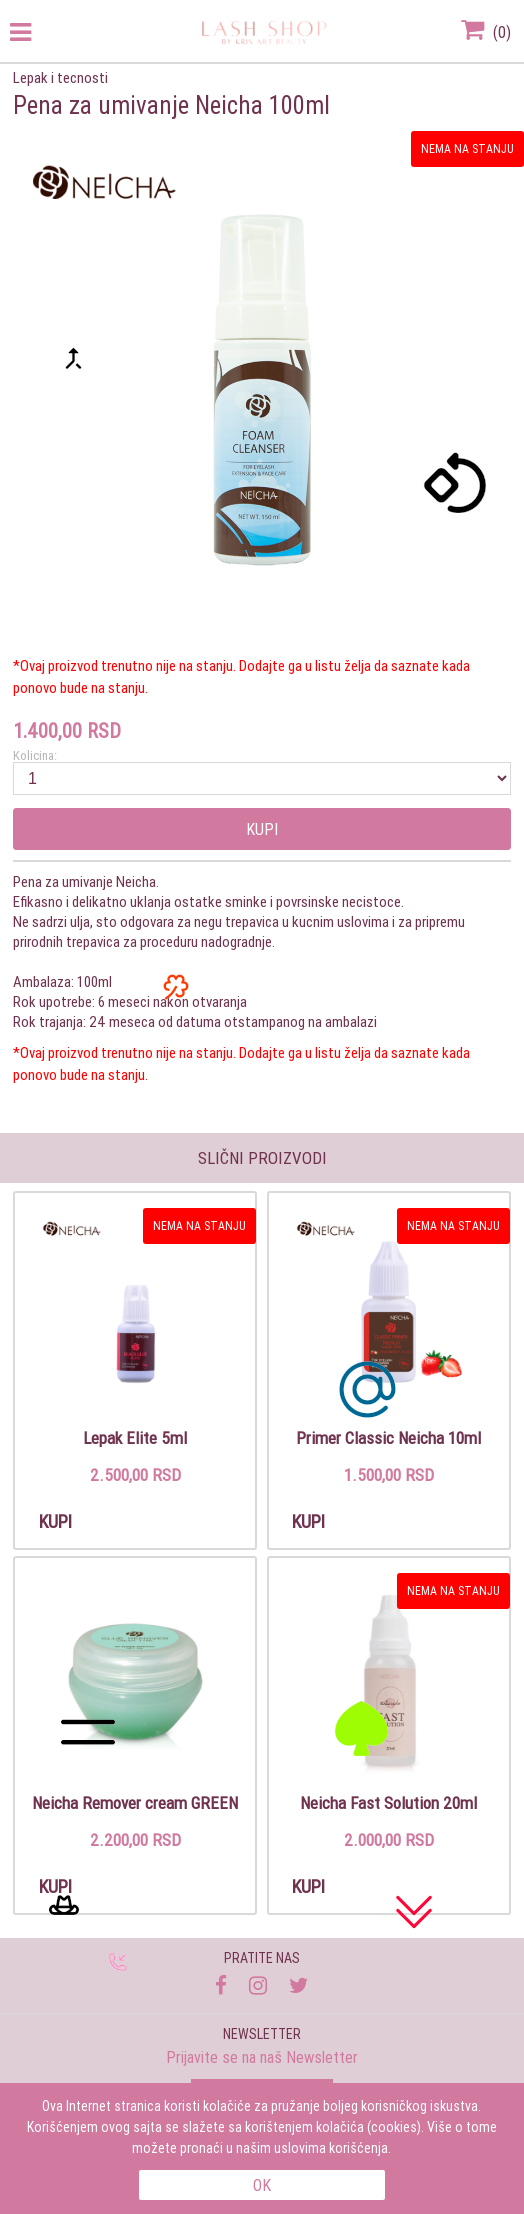 Image resolution: width=524 pixels, height=2214 pixels. I want to click on rotate image 90 degrees counterclockwise, so click(455, 482).